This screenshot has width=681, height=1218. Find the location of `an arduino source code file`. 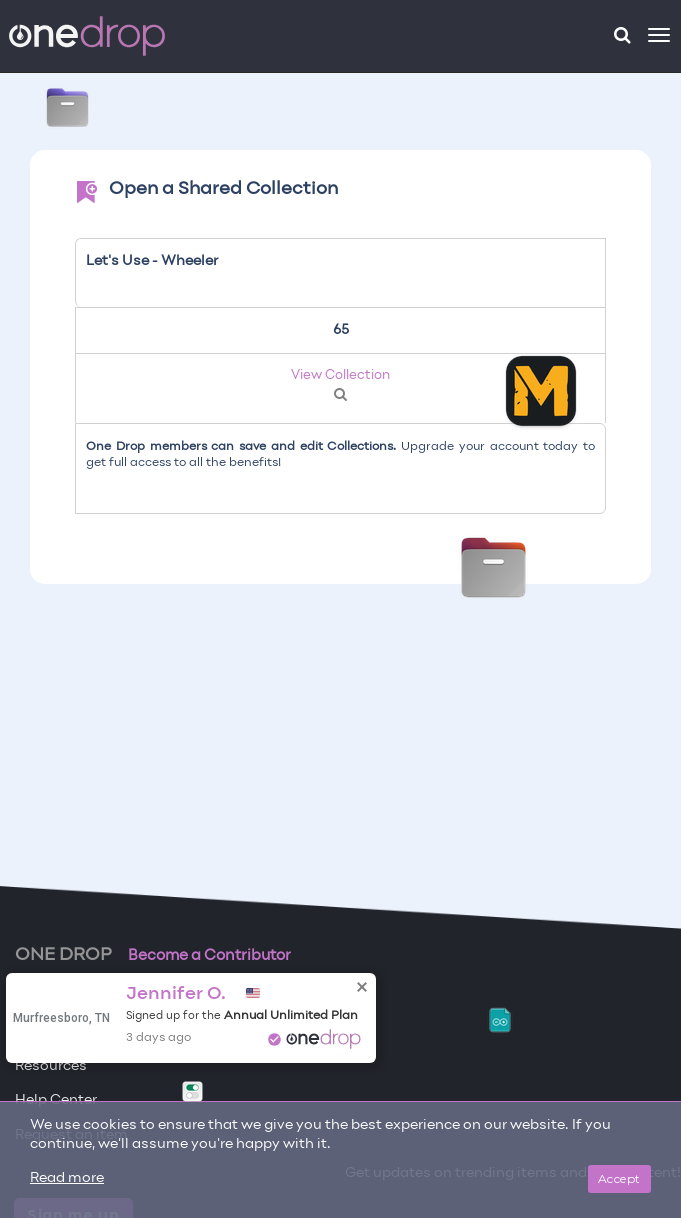

an arduino source code file is located at coordinates (500, 1020).